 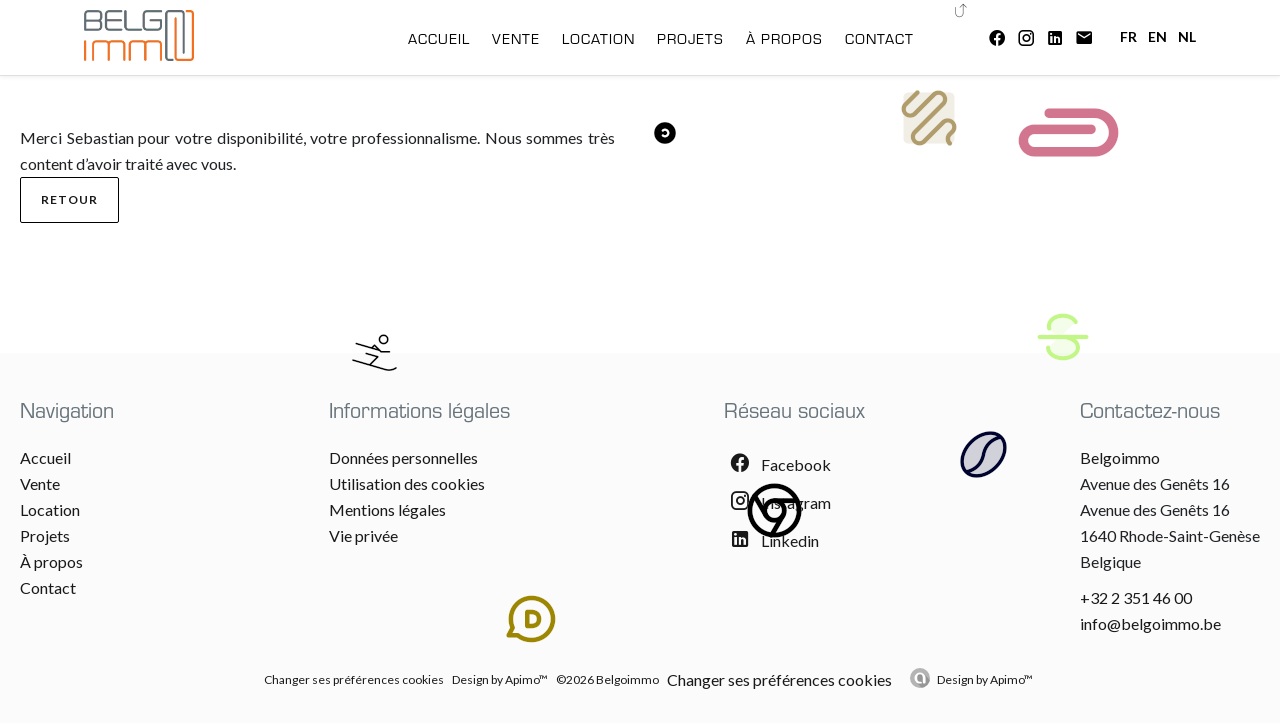 What do you see at coordinates (983, 454) in the screenshot?
I see `access coffee shop or café locations` at bounding box center [983, 454].